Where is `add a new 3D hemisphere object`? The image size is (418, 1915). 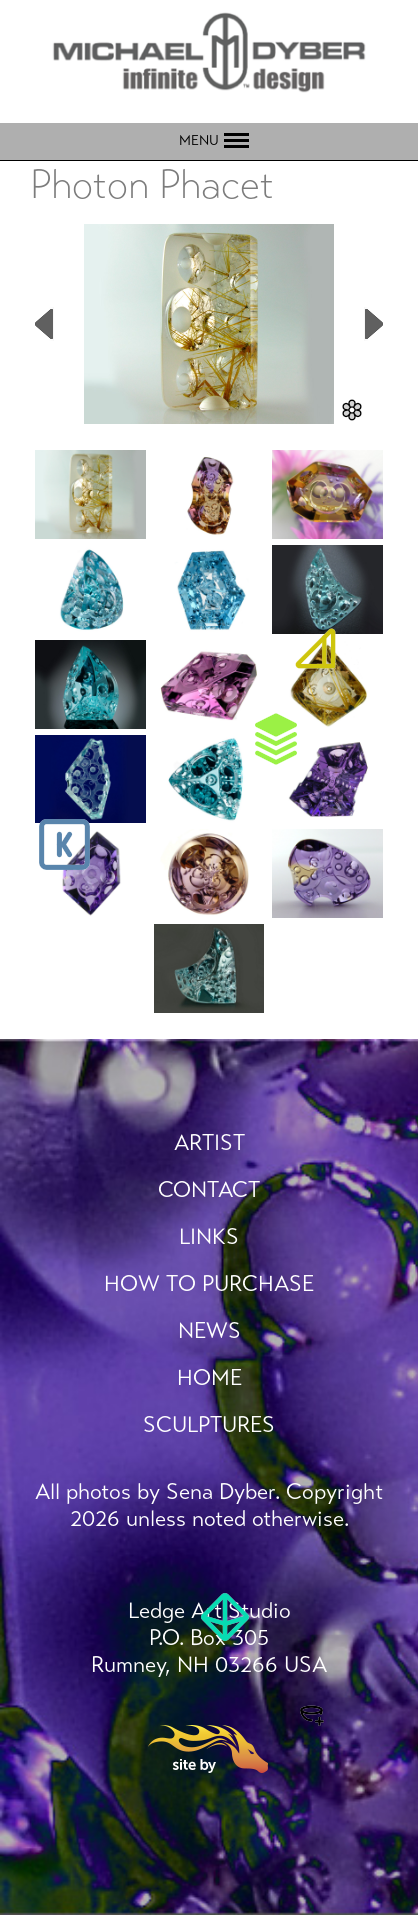
add a new 3D hemisphere object is located at coordinates (311, 1713).